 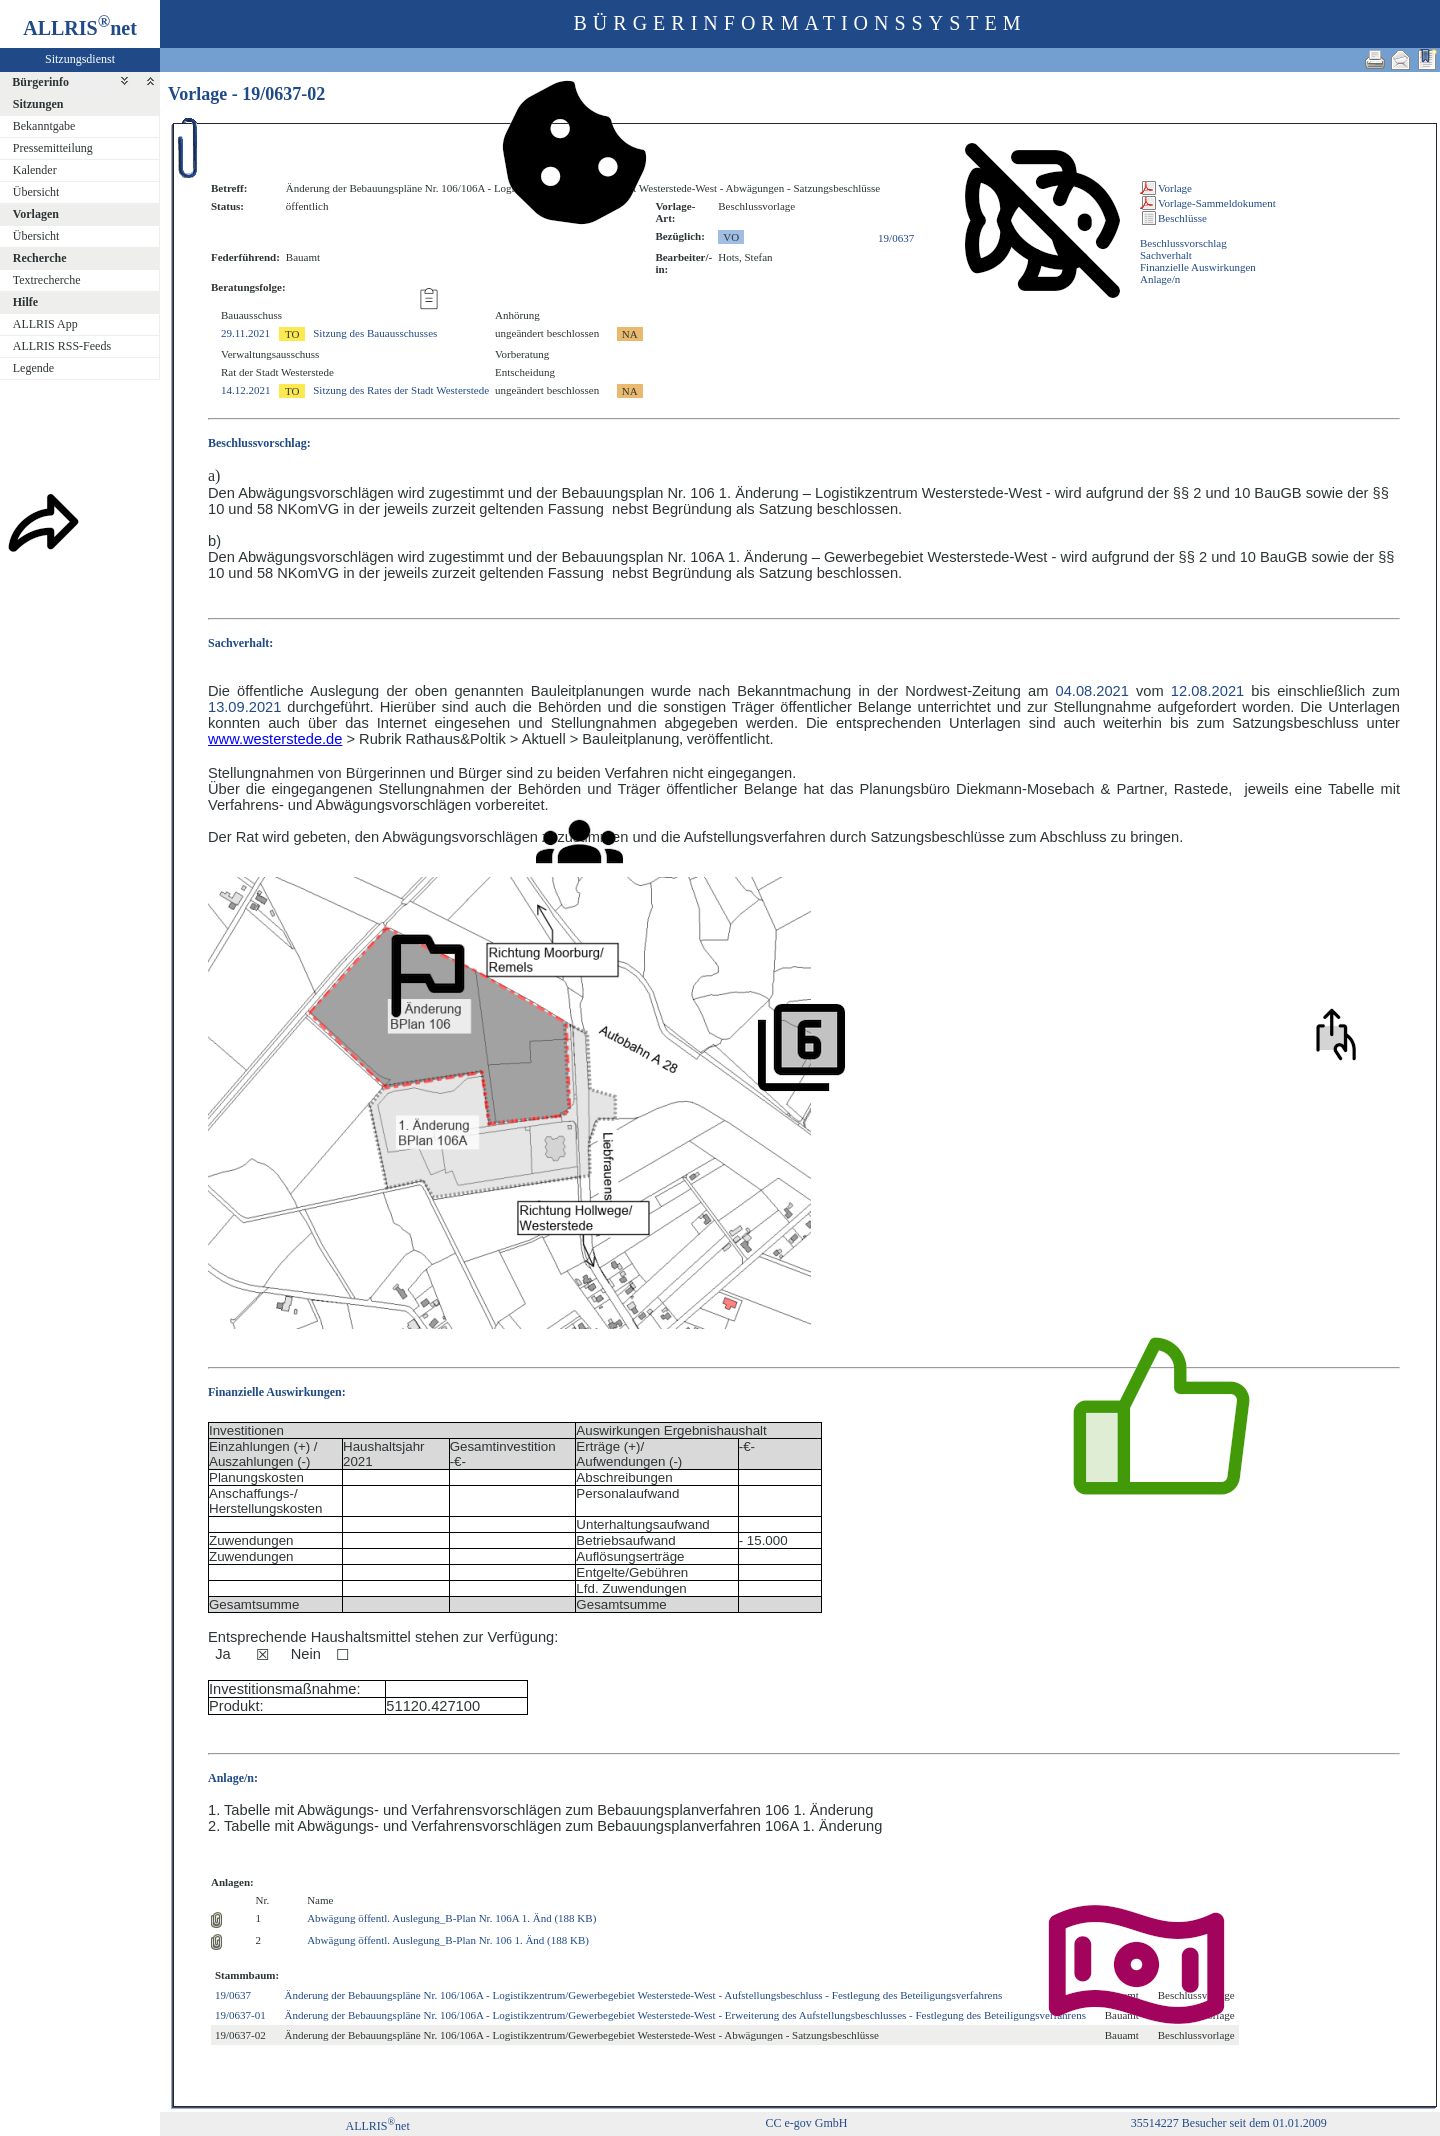 What do you see at coordinates (801, 1047) in the screenshot?
I see `filter option 6 in a series of image filters` at bounding box center [801, 1047].